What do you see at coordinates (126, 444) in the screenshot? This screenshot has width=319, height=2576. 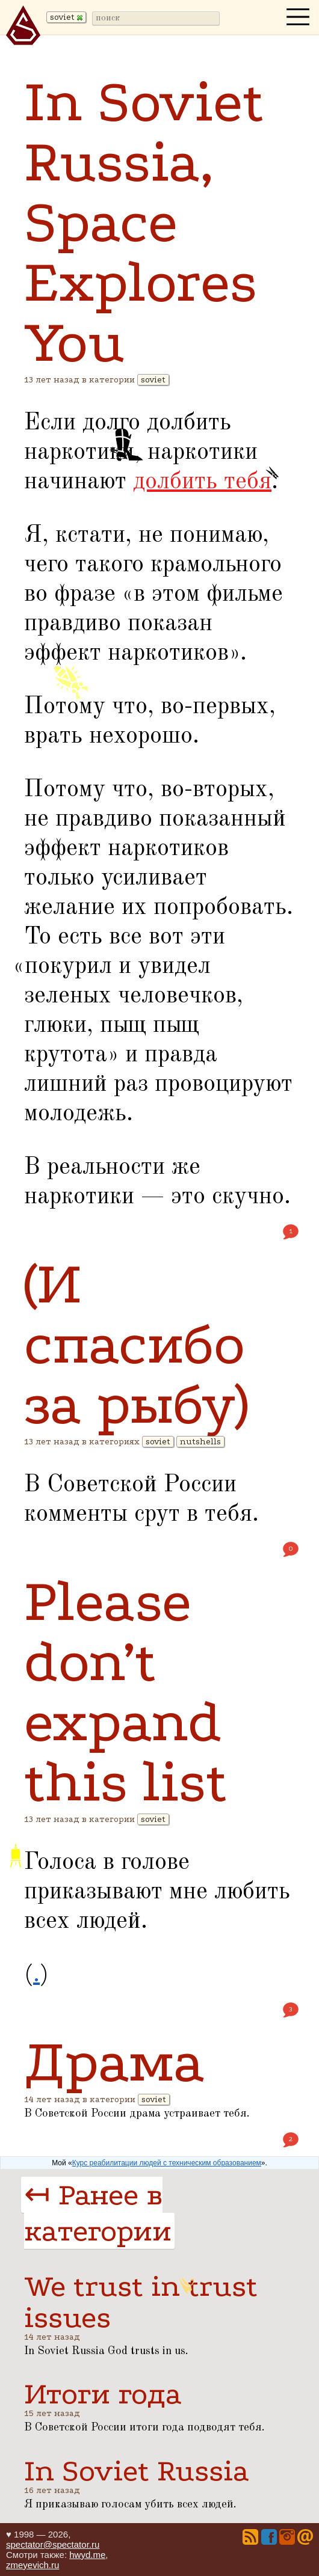 I see `select western or cowboy-themed content` at bounding box center [126, 444].